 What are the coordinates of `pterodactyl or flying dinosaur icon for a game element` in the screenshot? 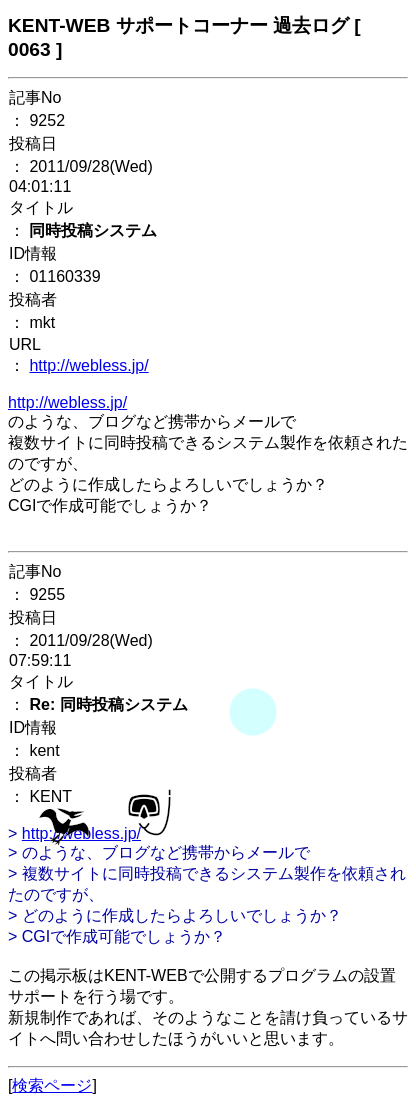 It's located at (64, 827).